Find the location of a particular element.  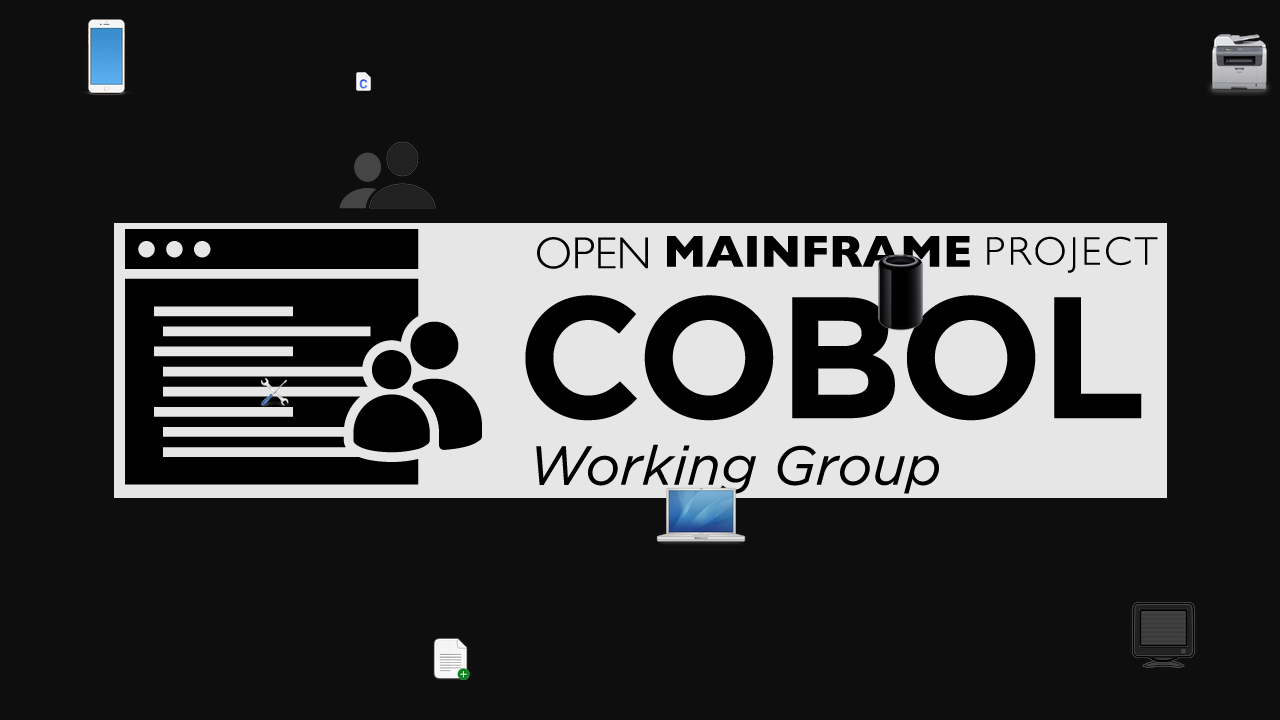

open system preferences is located at coordinates (274, 392).